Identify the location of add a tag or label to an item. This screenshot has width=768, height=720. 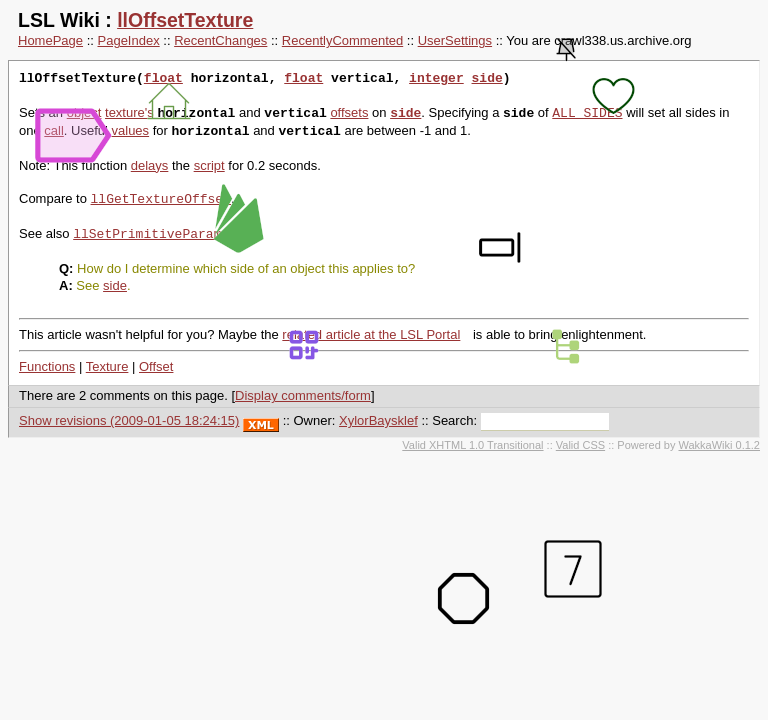
(70, 135).